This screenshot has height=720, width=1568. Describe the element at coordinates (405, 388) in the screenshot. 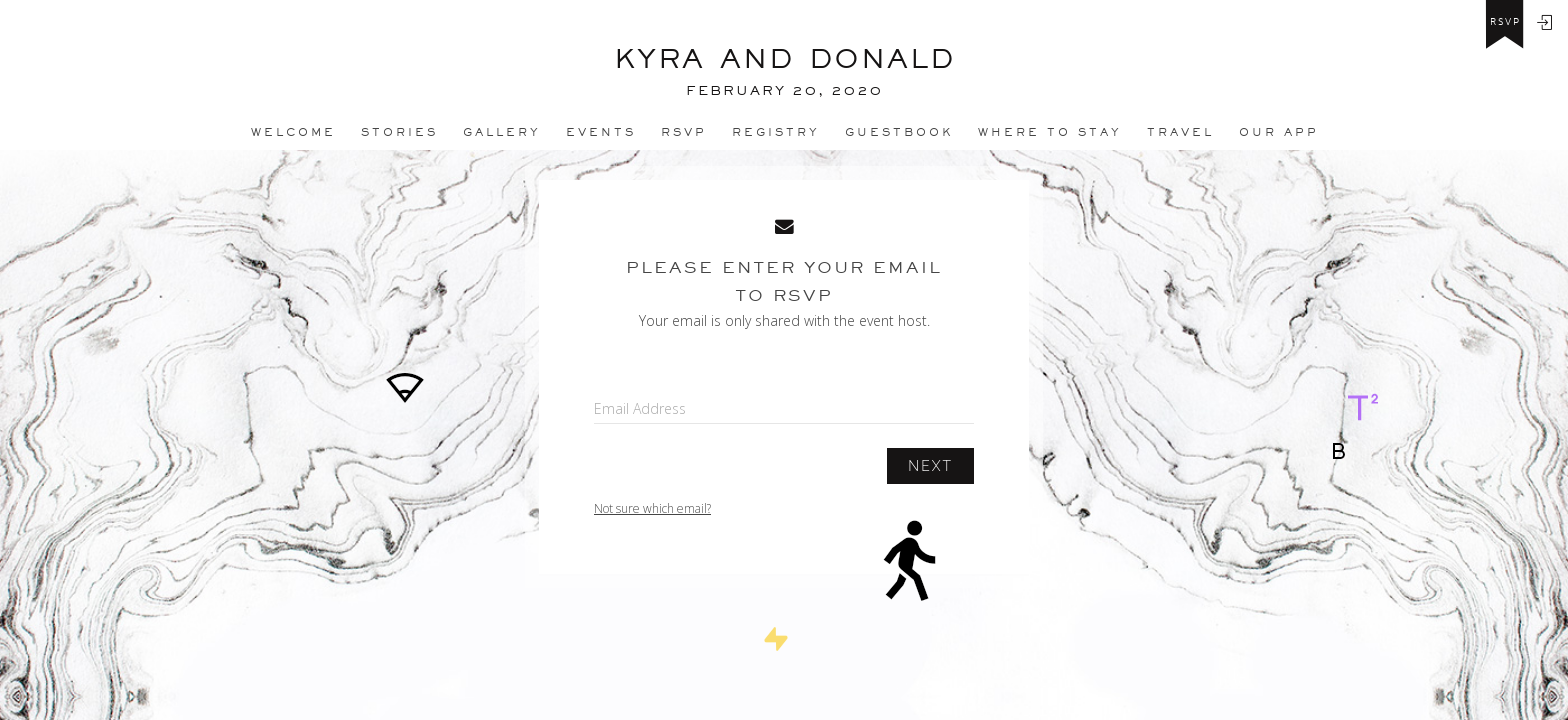

I see `indicates weak wifi signal strength` at that location.